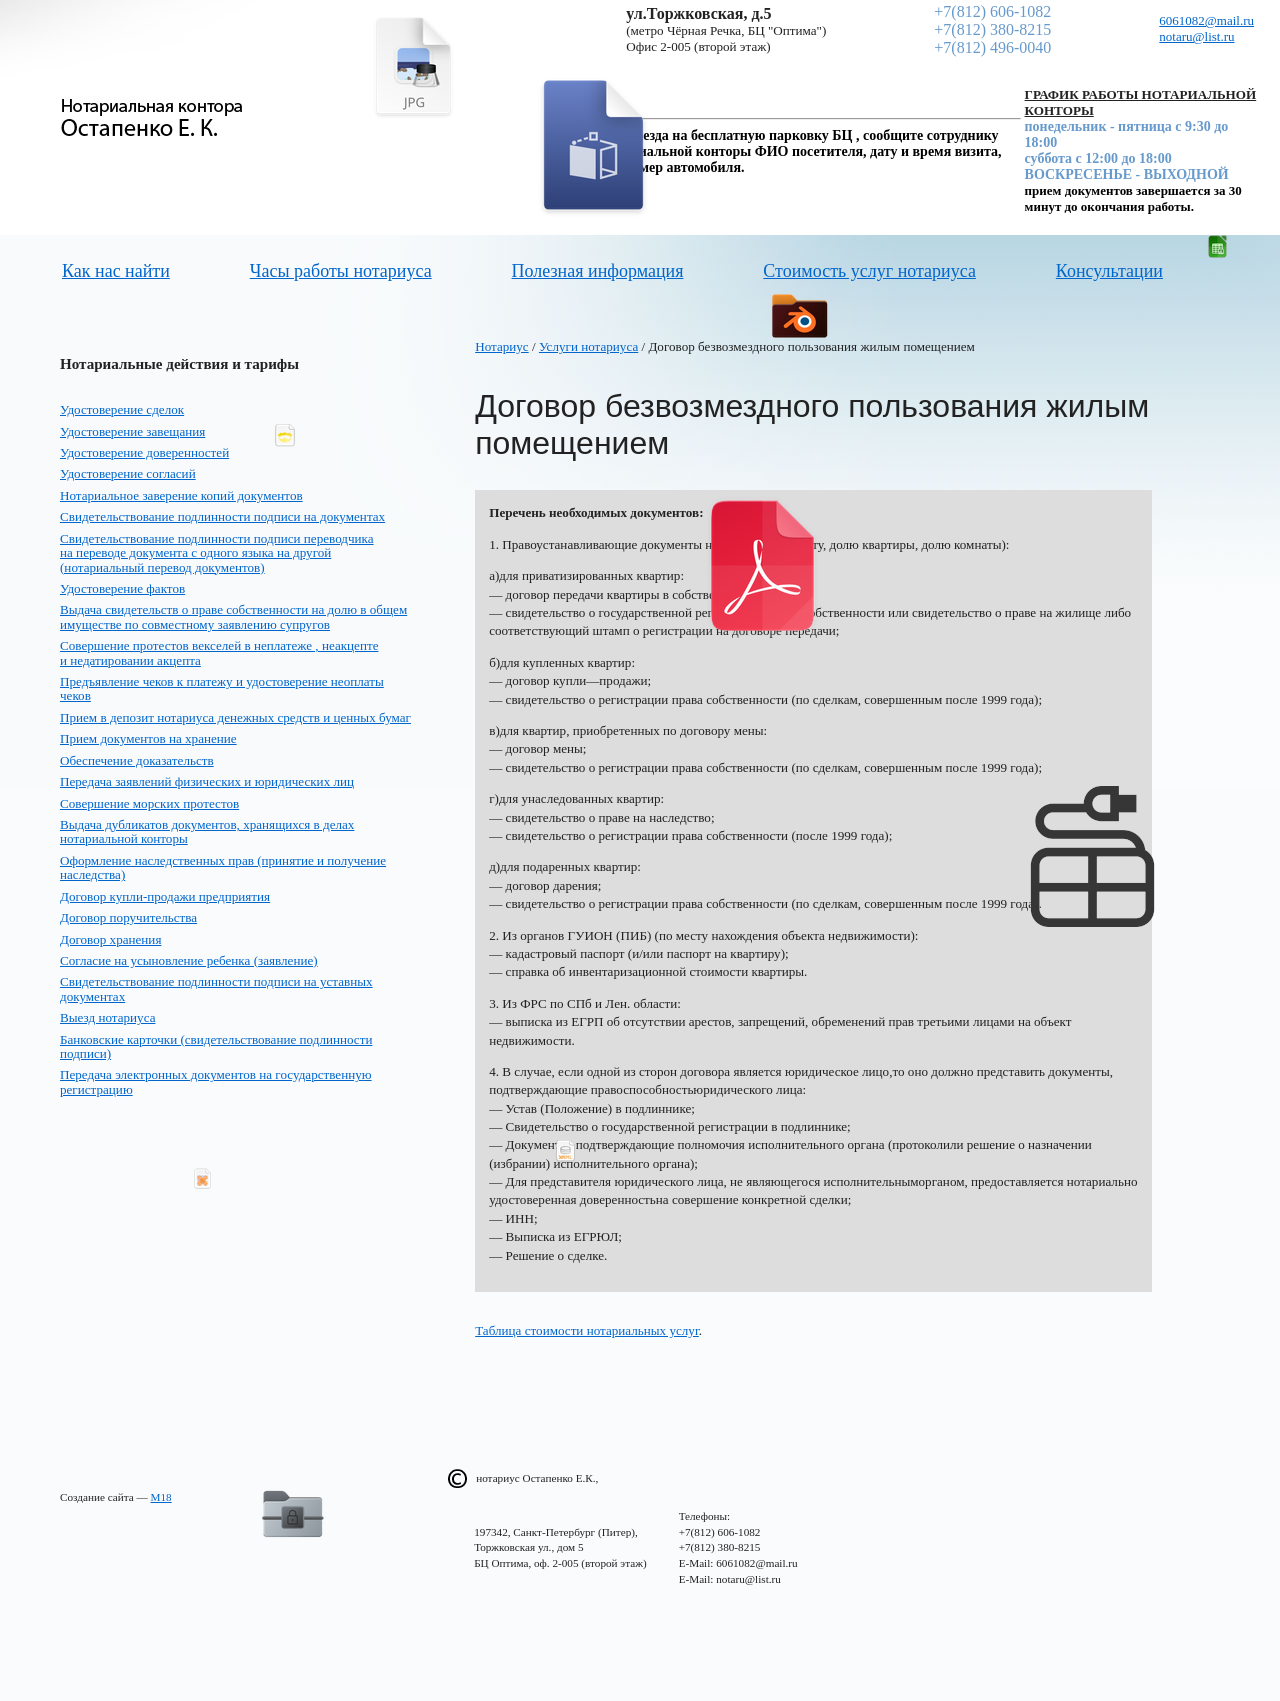 Image resolution: width=1280 pixels, height=1701 pixels. I want to click on open LibreOffice Calc spreadsheet application, so click(1217, 246).